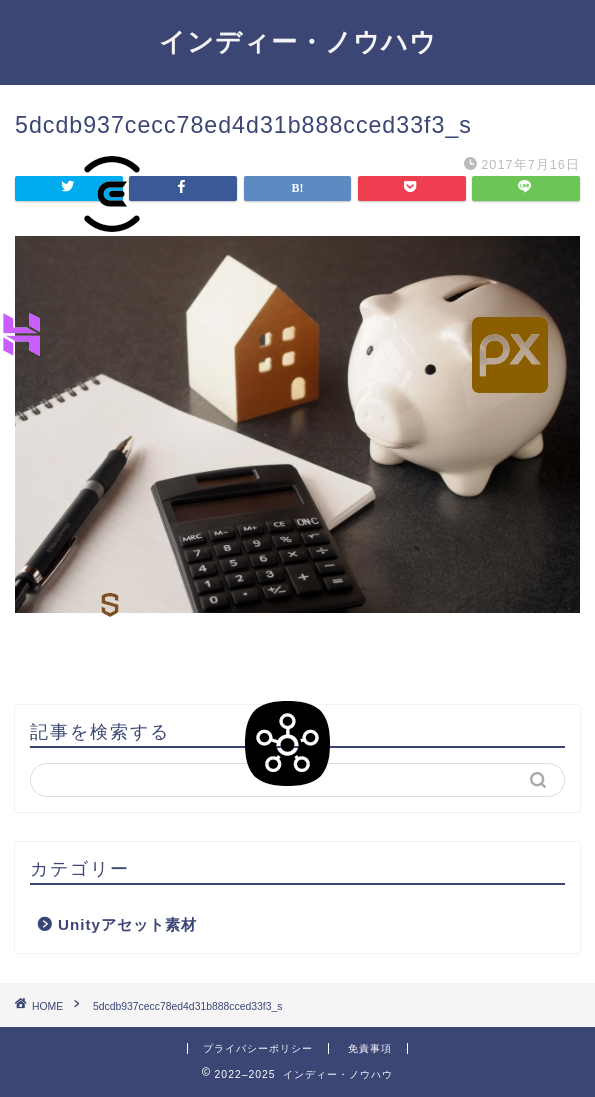 Image resolution: width=595 pixels, height=1097 pixels. What do you see at coordinates (112, 194) in the screenshot?
I see `ecovacs app or device connection` at bounding box center [112, 194].